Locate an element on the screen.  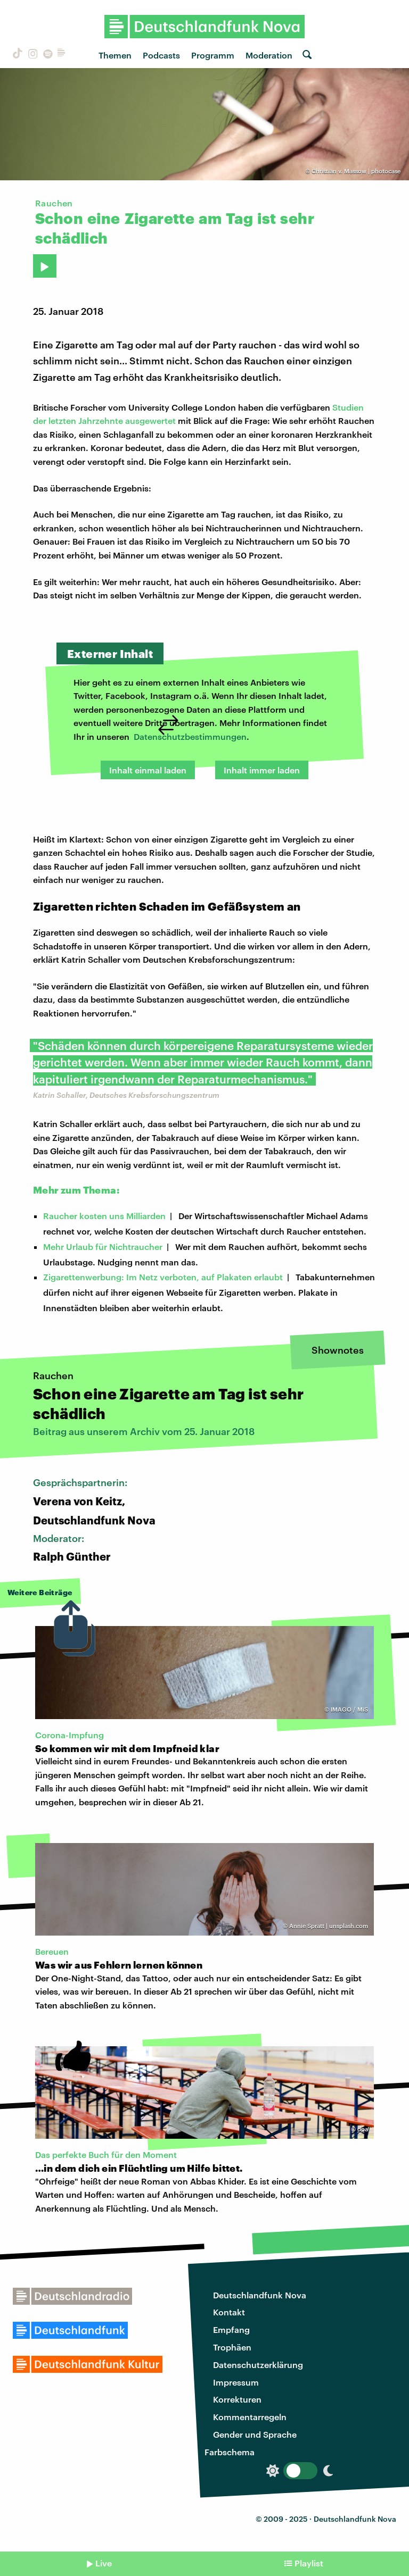
swap or exchange items is located at coordinates (168, 725).